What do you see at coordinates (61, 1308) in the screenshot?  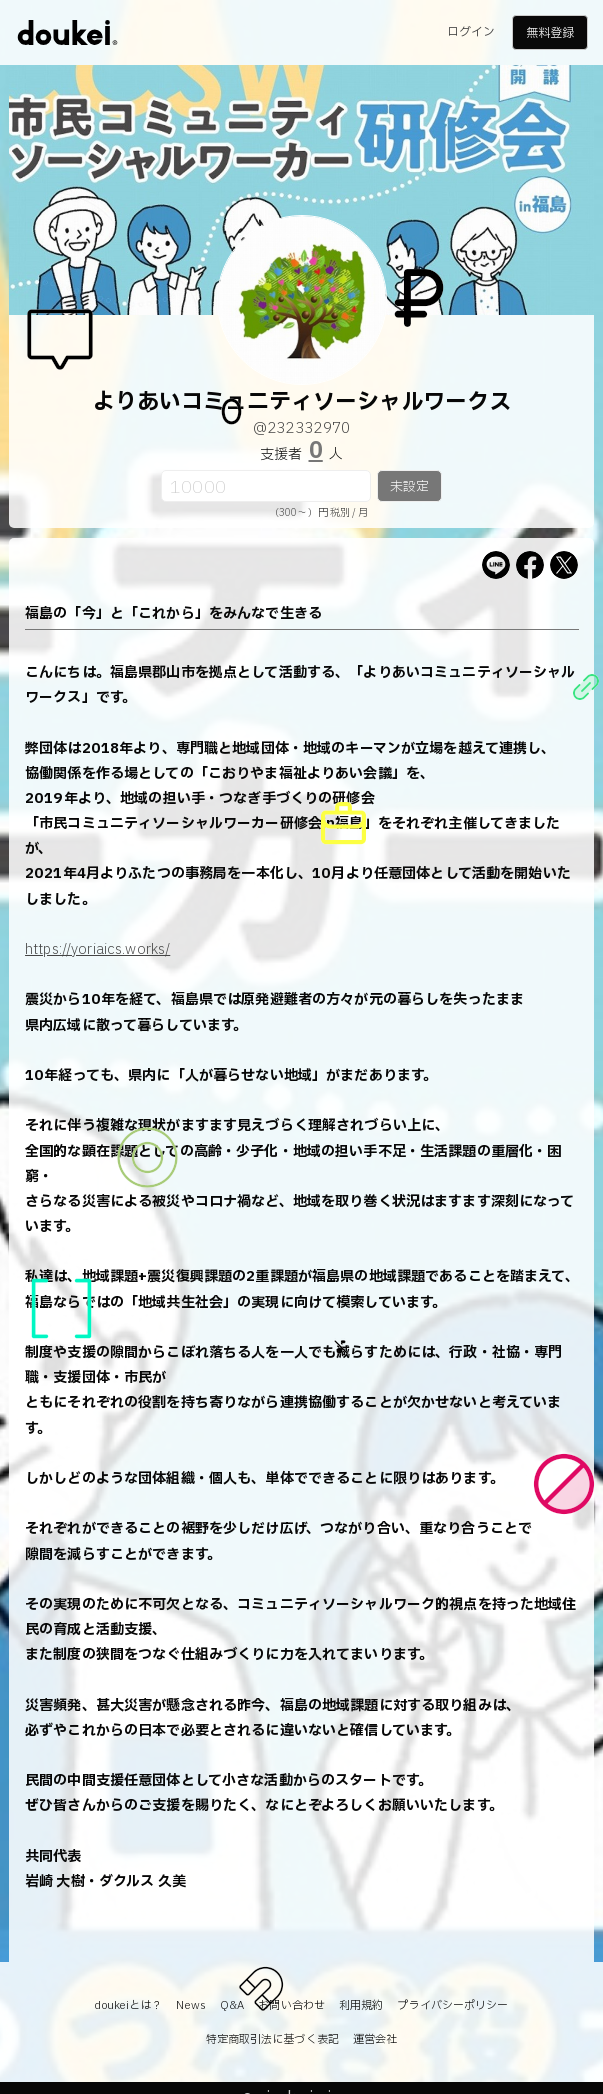 I see `insert or edit code brackets` at bounding box center [61, 1308].